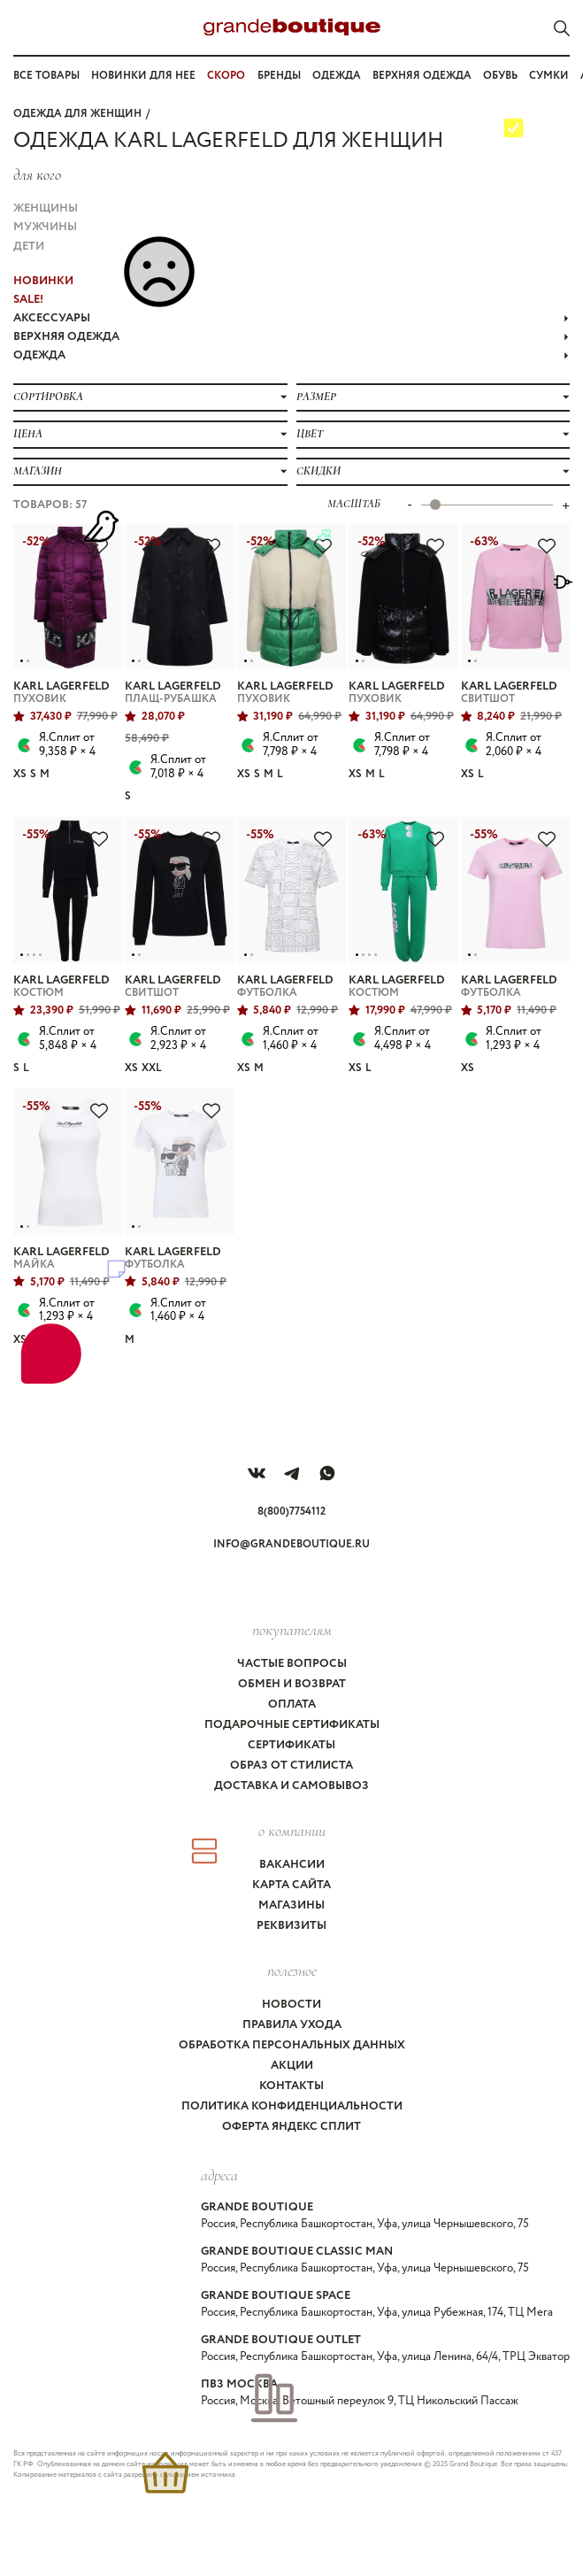 Image resolution: width=583 pixels, height=2576 pixels. What do you see at coordinates (116, 1269) in the screenshot?
I see `create a new note` at bounding box center [116, 1269].